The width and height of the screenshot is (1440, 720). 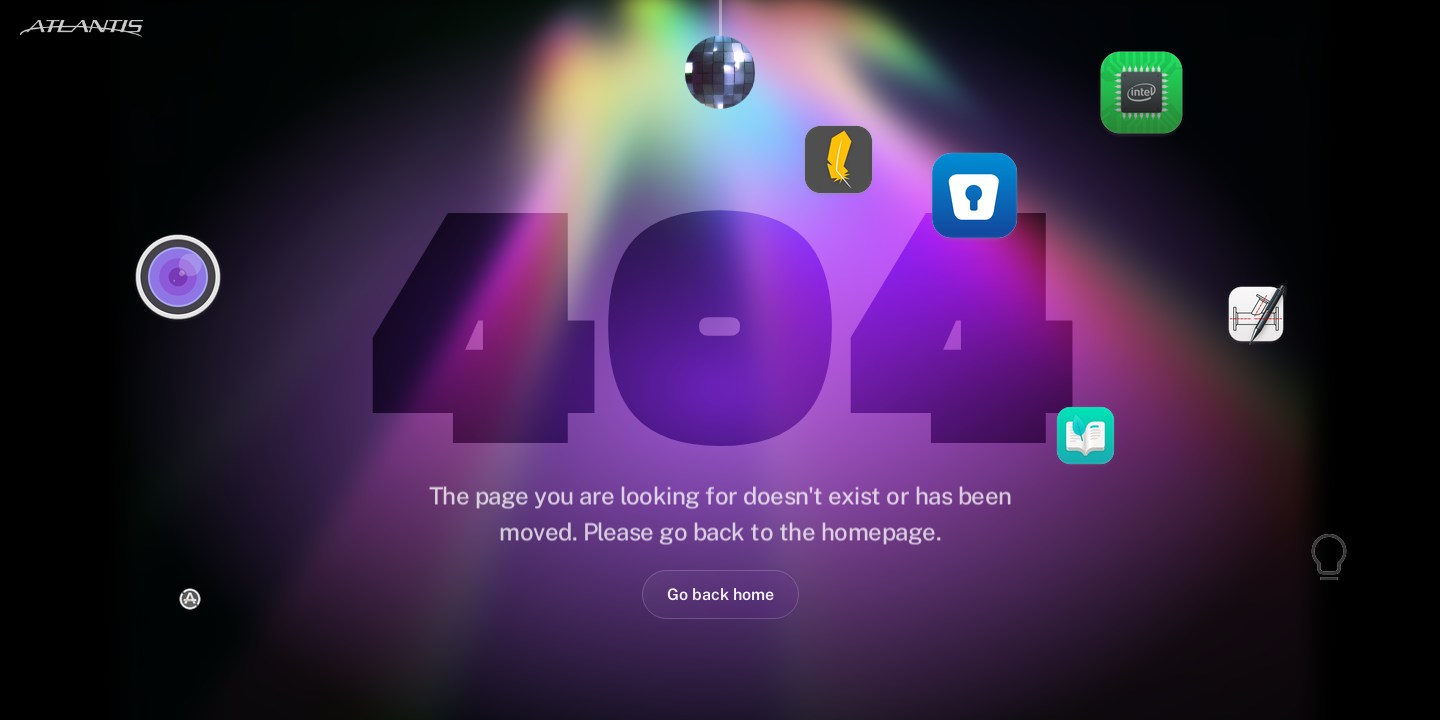 What do you see at coordinates (190, 599) in the screenshot?
I see `open the software update manager` at bounding box center [190, 599].